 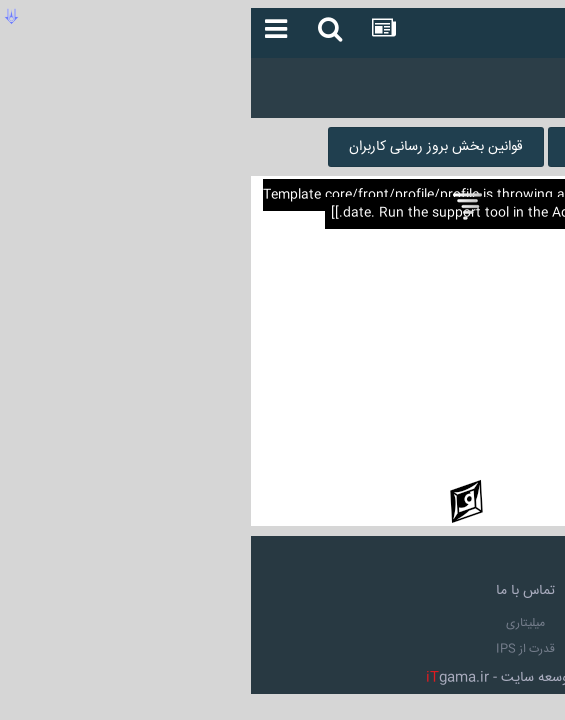 I want to click on indicates tornado or severe storm warning, so click(x=467, y=206).